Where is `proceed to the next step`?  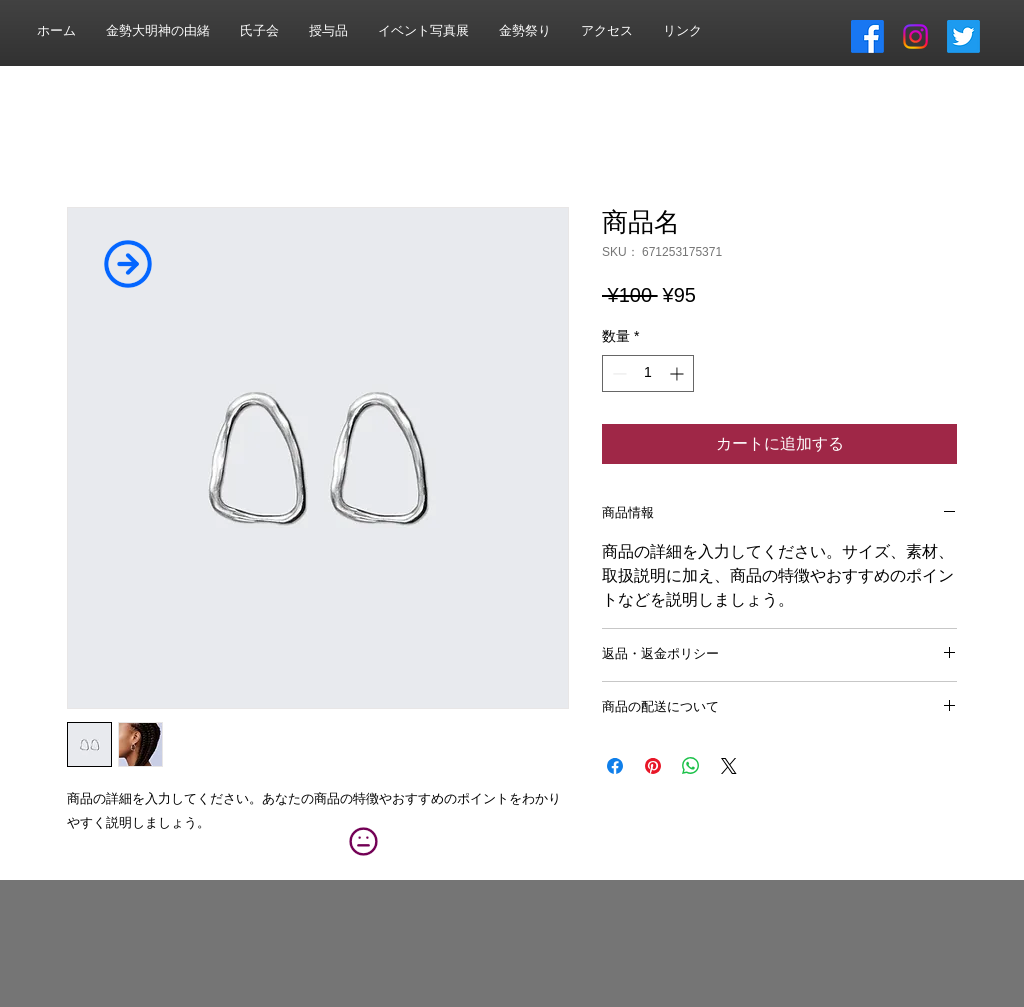 proceed to the next step is located at coordinates (128, 264).